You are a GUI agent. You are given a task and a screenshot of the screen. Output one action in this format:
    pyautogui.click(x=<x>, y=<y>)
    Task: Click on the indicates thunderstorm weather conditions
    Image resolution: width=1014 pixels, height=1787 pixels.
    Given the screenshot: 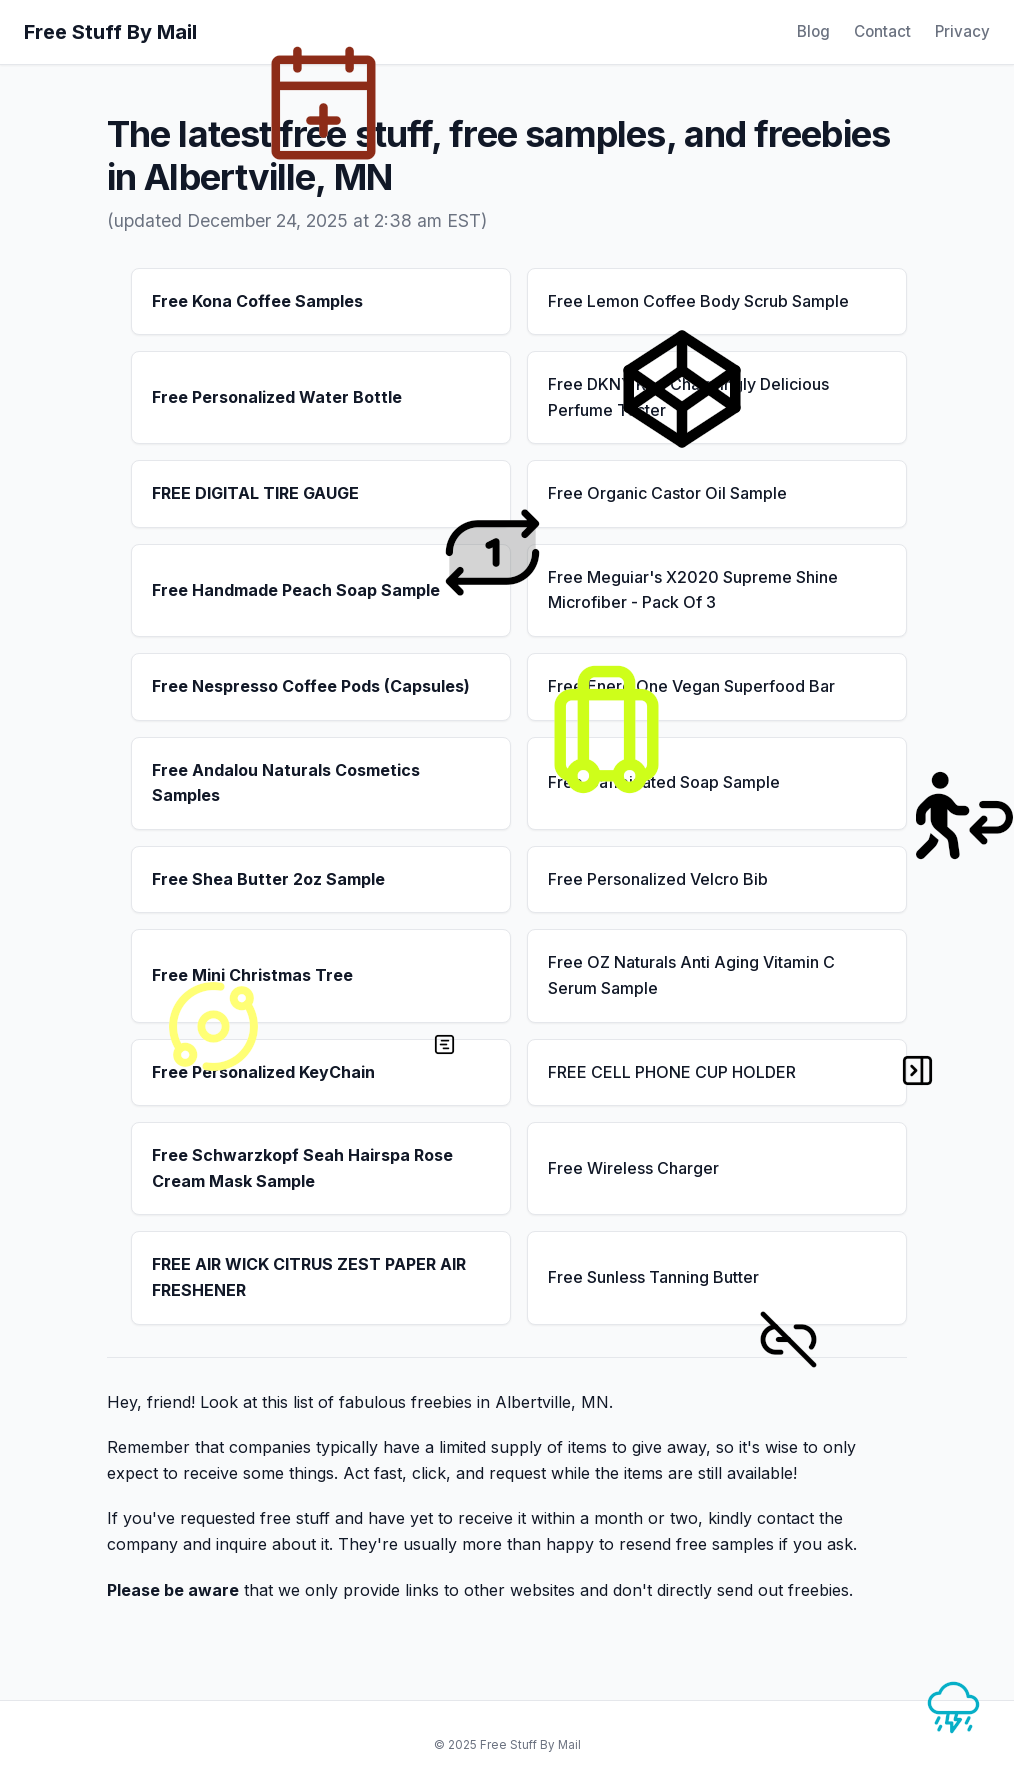 What is the action you would take?
    pyautogui.click(x=953, y=1707)
    